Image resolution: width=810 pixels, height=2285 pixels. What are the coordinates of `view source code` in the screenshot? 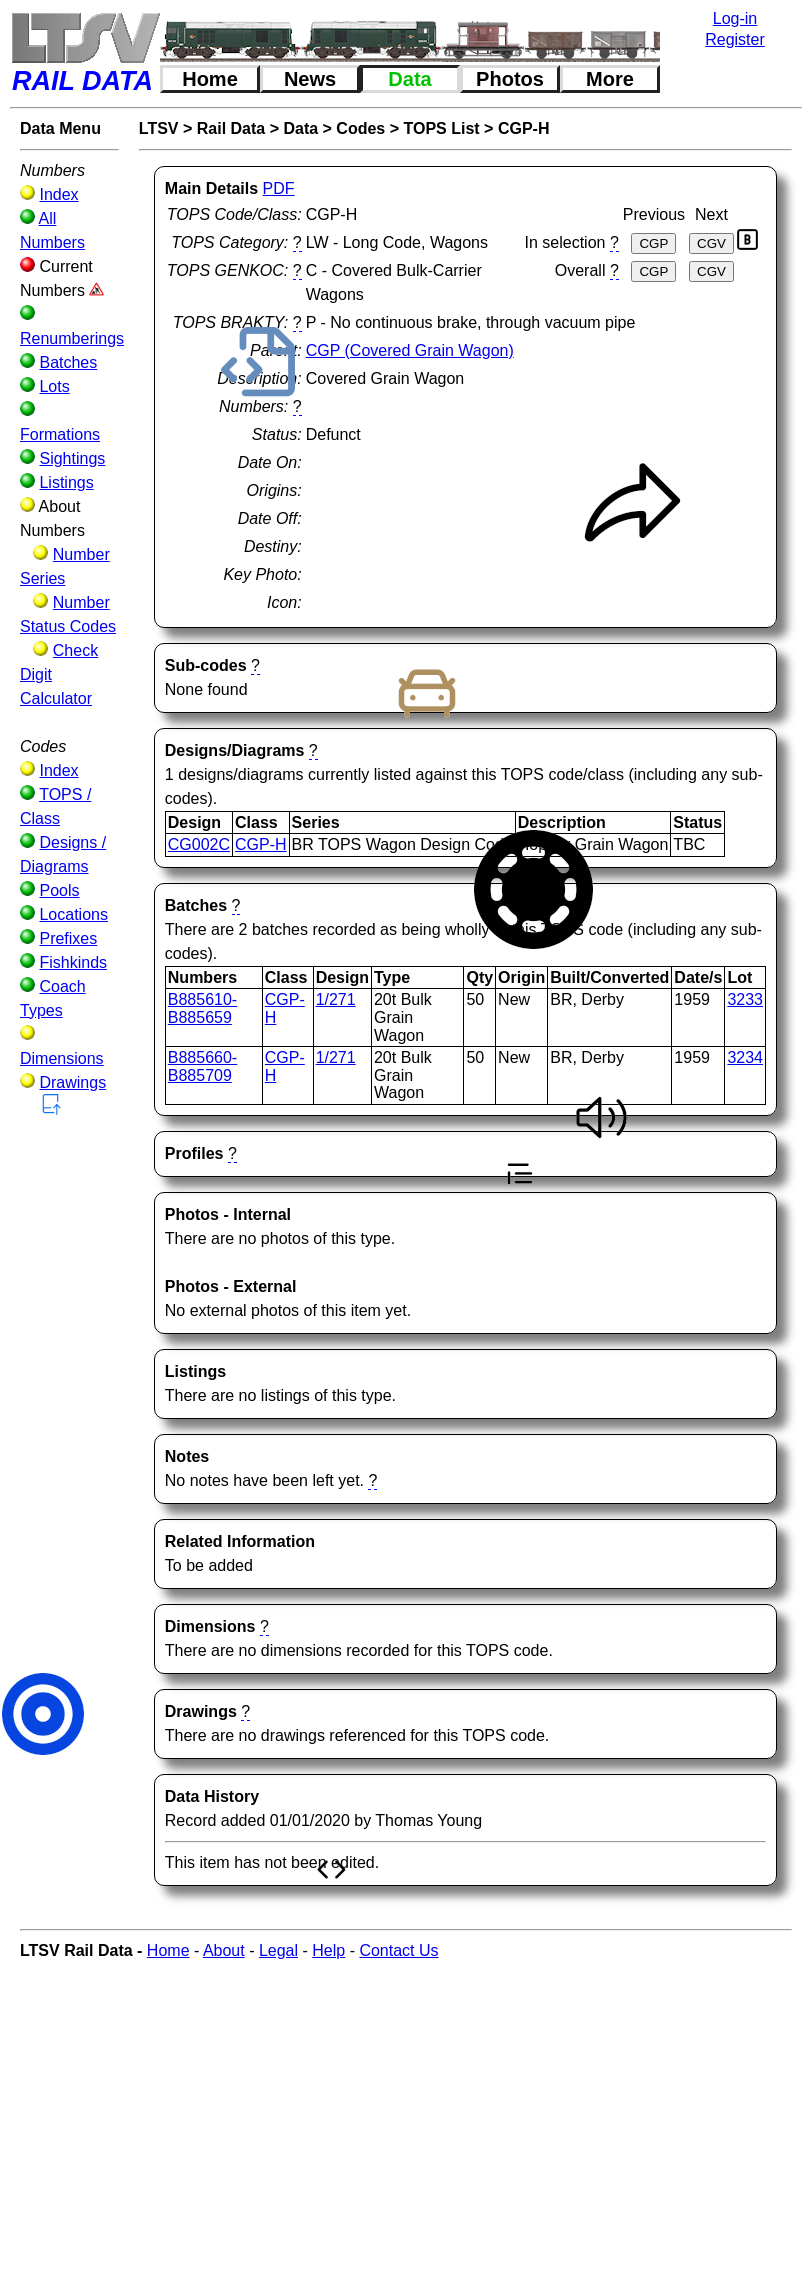 It's located at (331, 1869).